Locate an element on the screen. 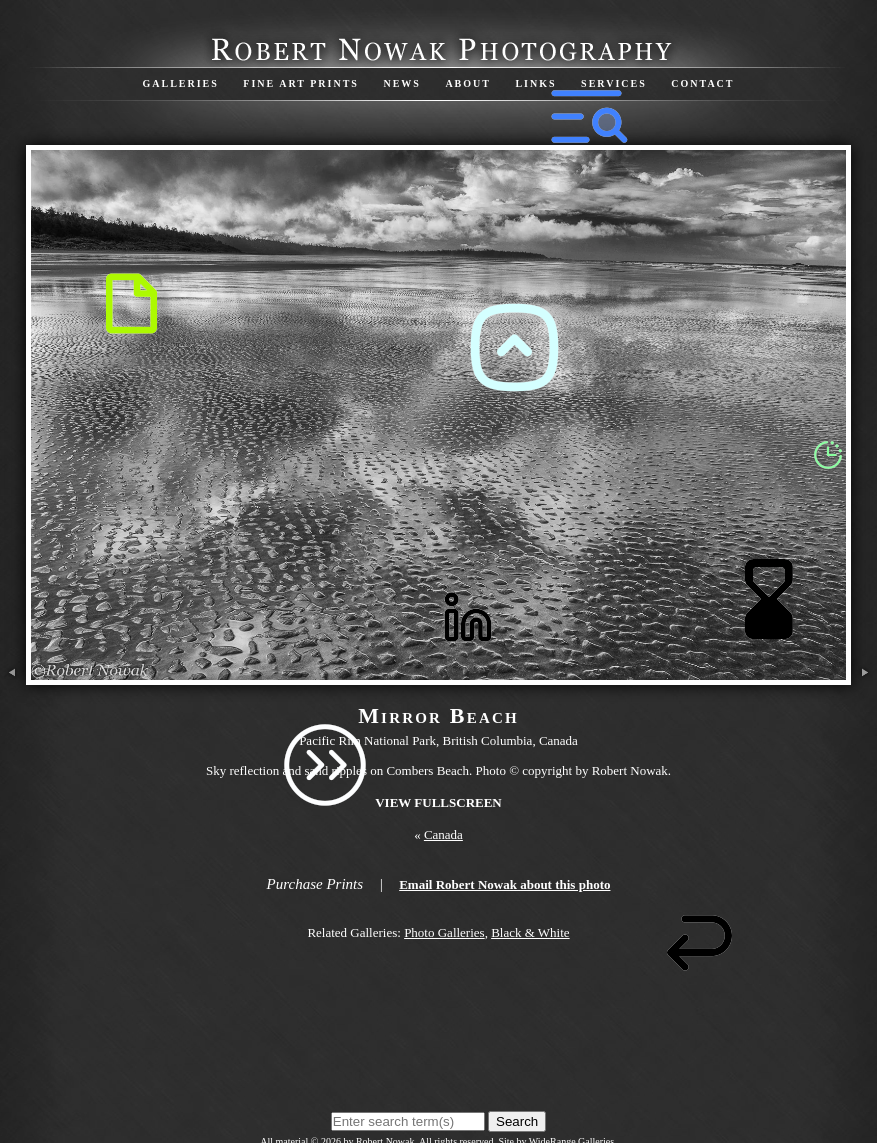 The width and height of the screenshot is (877, 1143). undo or go back to previous state is located at coordinates (699, 940).